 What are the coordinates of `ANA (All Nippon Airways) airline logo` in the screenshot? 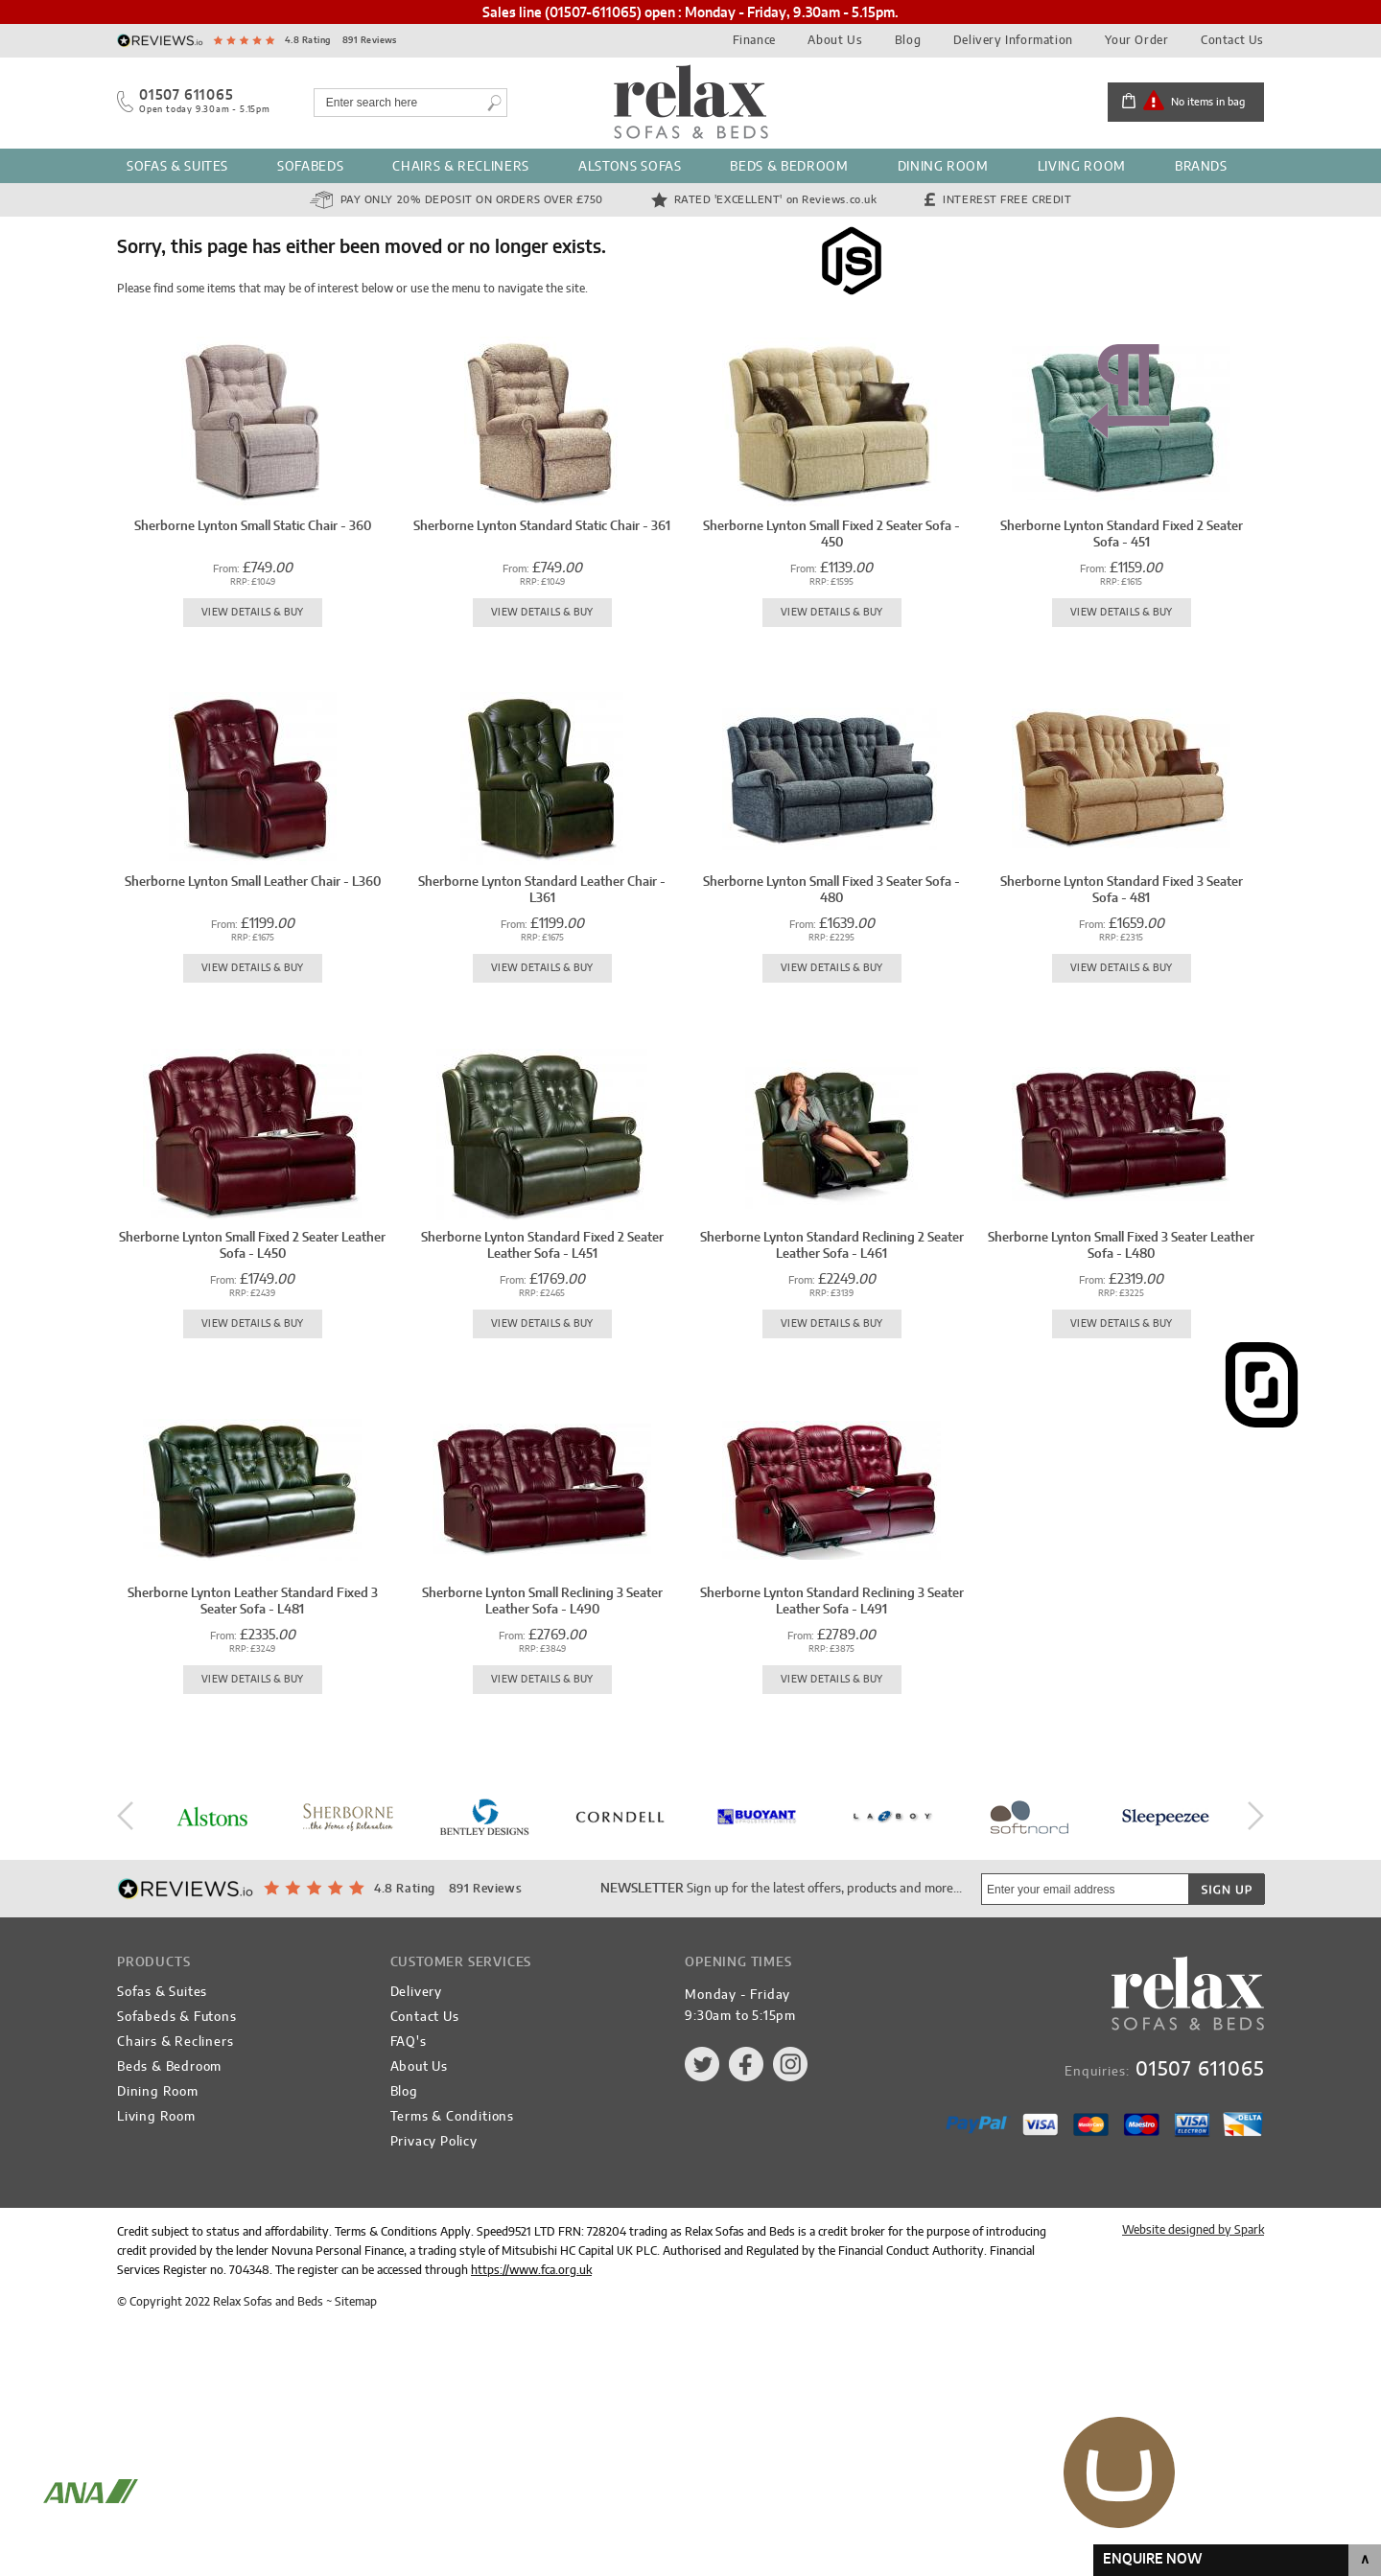 It's located at (90, 2491).